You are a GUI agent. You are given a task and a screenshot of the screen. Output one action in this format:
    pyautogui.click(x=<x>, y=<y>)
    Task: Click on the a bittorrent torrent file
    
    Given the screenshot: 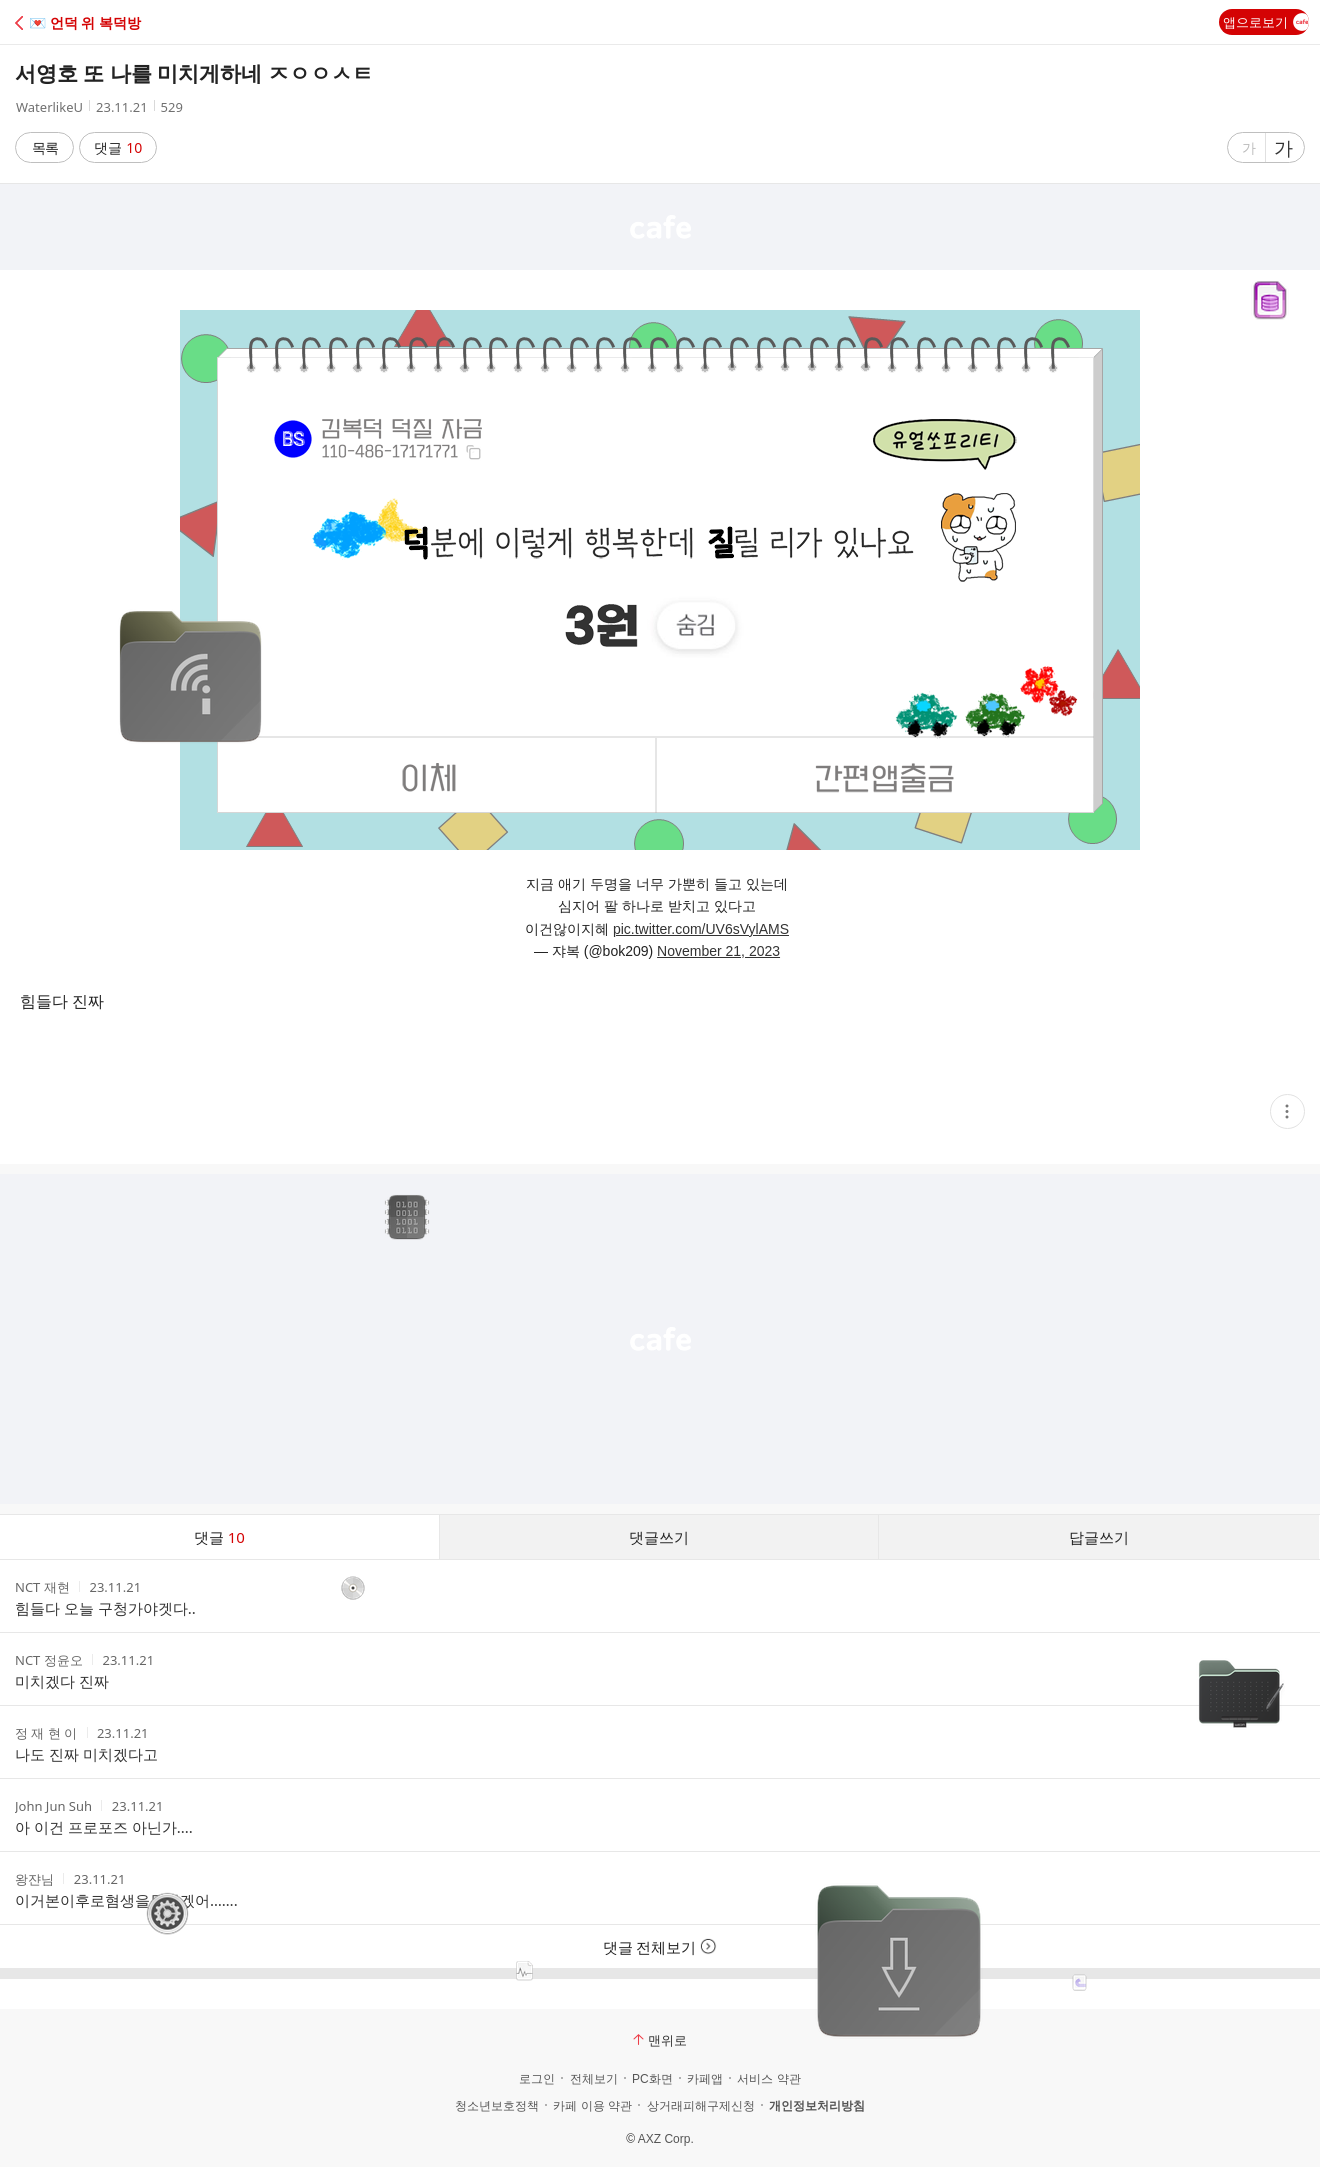 What is the action you would take?
    pyautogui.click(x=1079, y=1982)
    